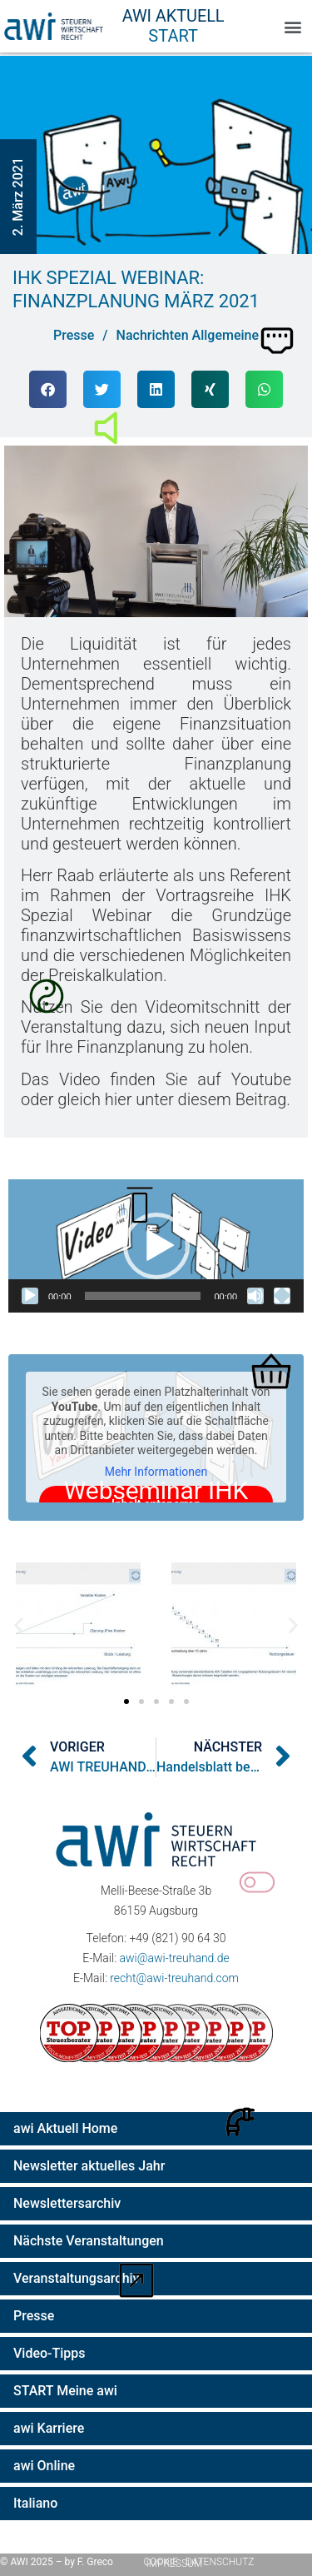  Describe the element at coordinates (140, 1204) in the screenshot. I see `align object to top edge` at that location.